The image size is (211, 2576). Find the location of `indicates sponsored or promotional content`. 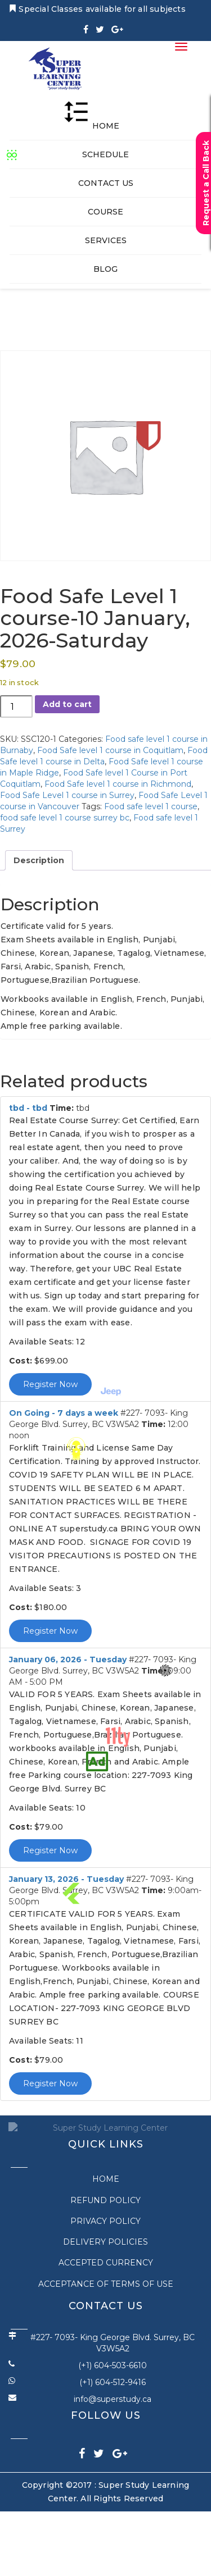

indicates sponsored or promotional content is located at coordinates (97, 1761).